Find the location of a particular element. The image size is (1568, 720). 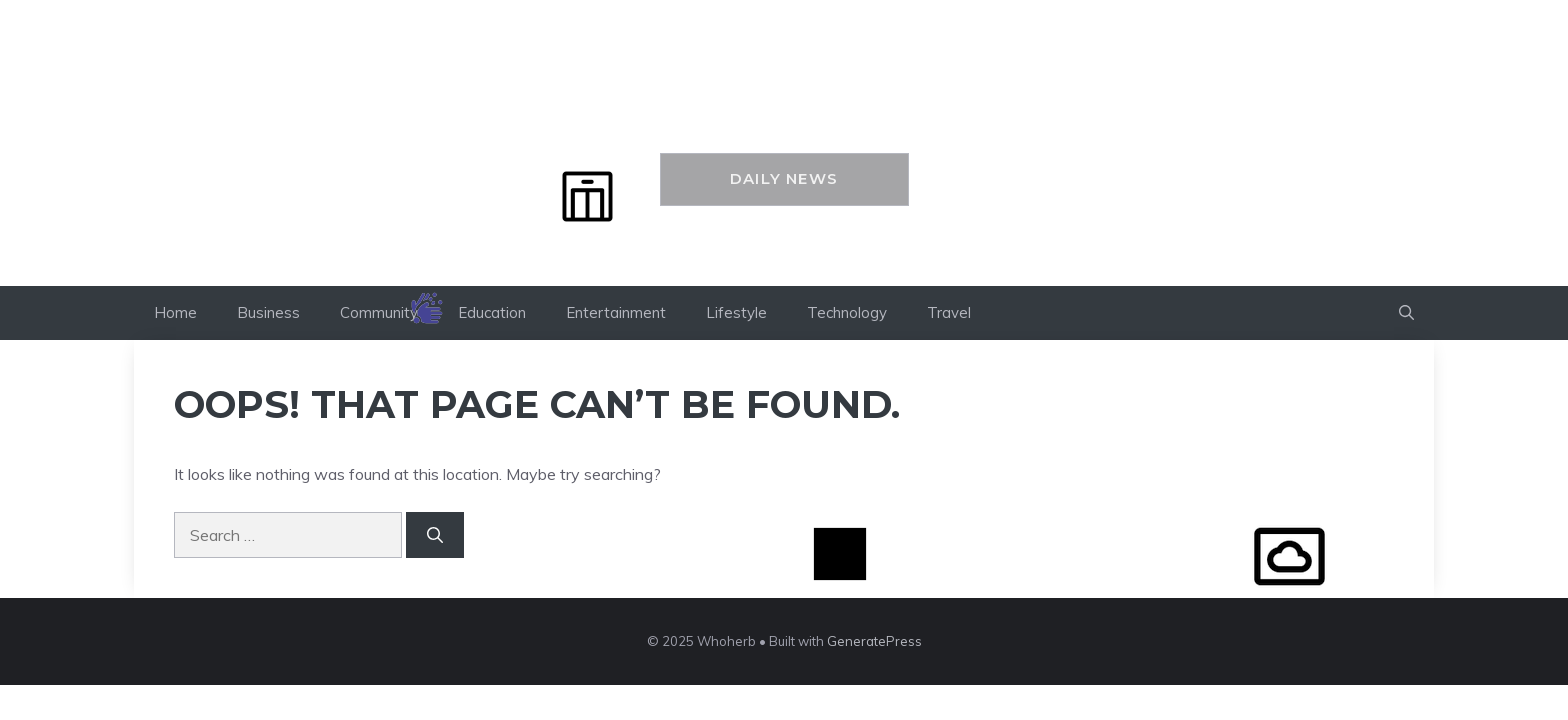

wash your hands reminder is located at coordinates (427, 308).